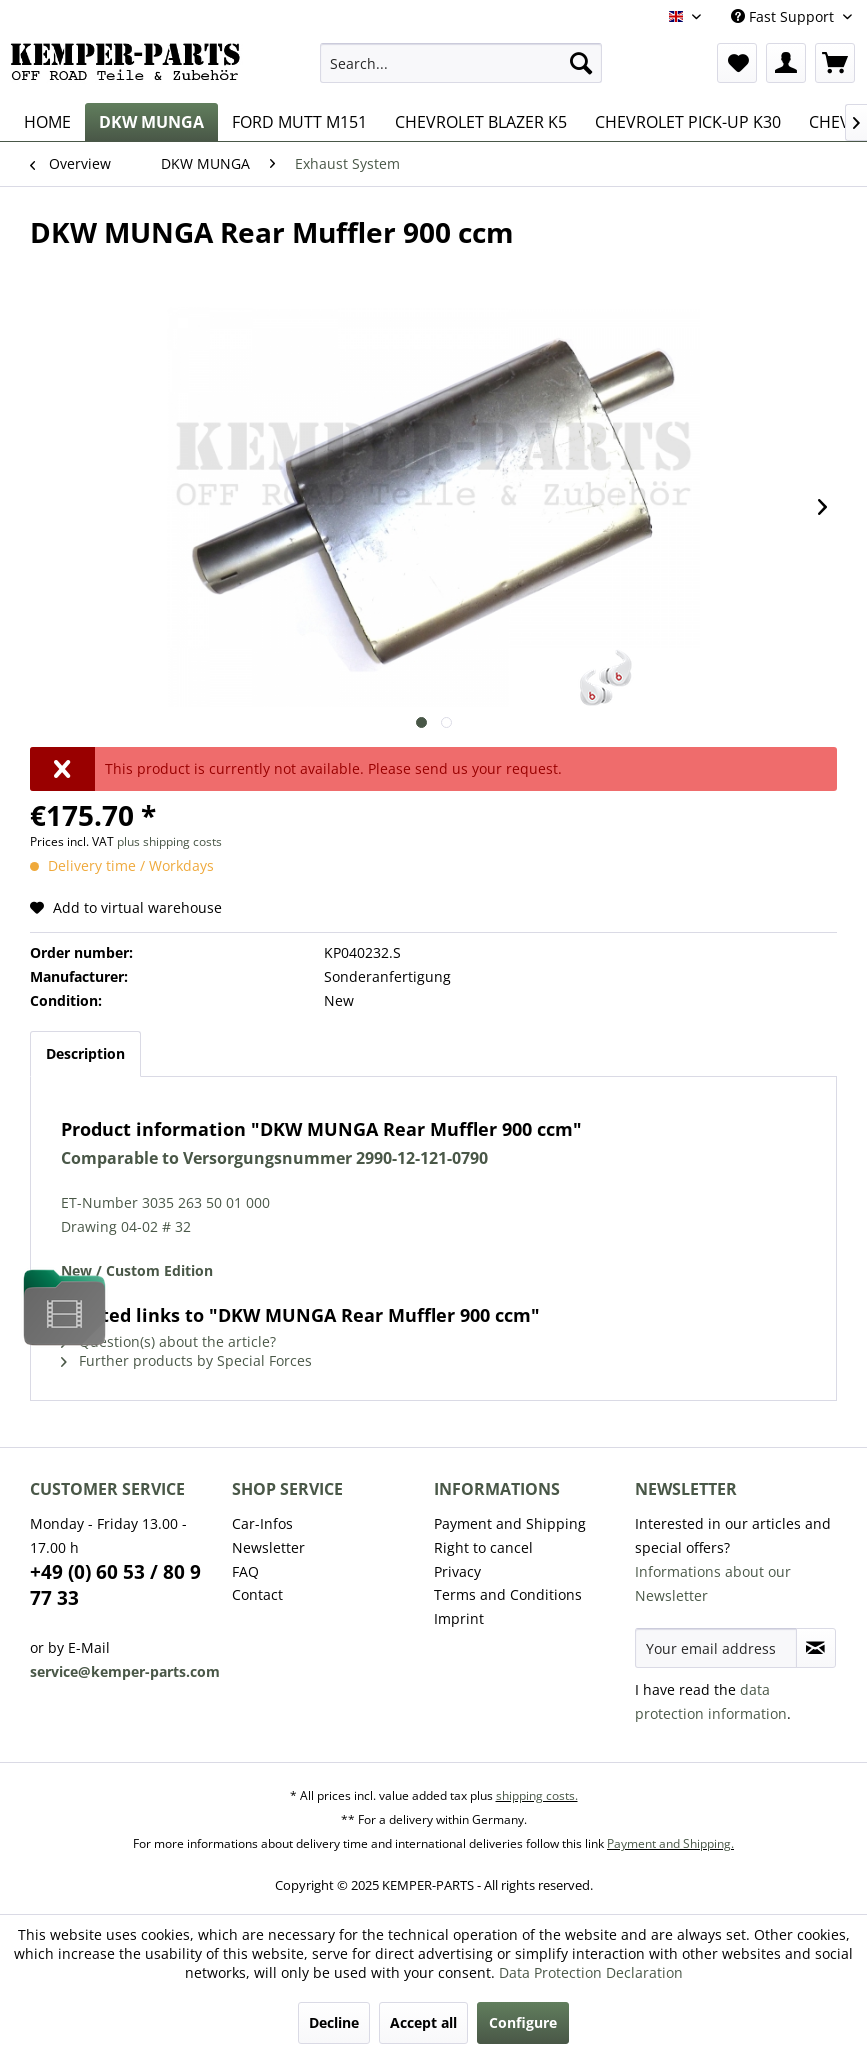 Image resolution: width=867 pixels, height=2054 pixels. I want to click on beats fit pro earbuds bluetooth device, so click(605, 678).